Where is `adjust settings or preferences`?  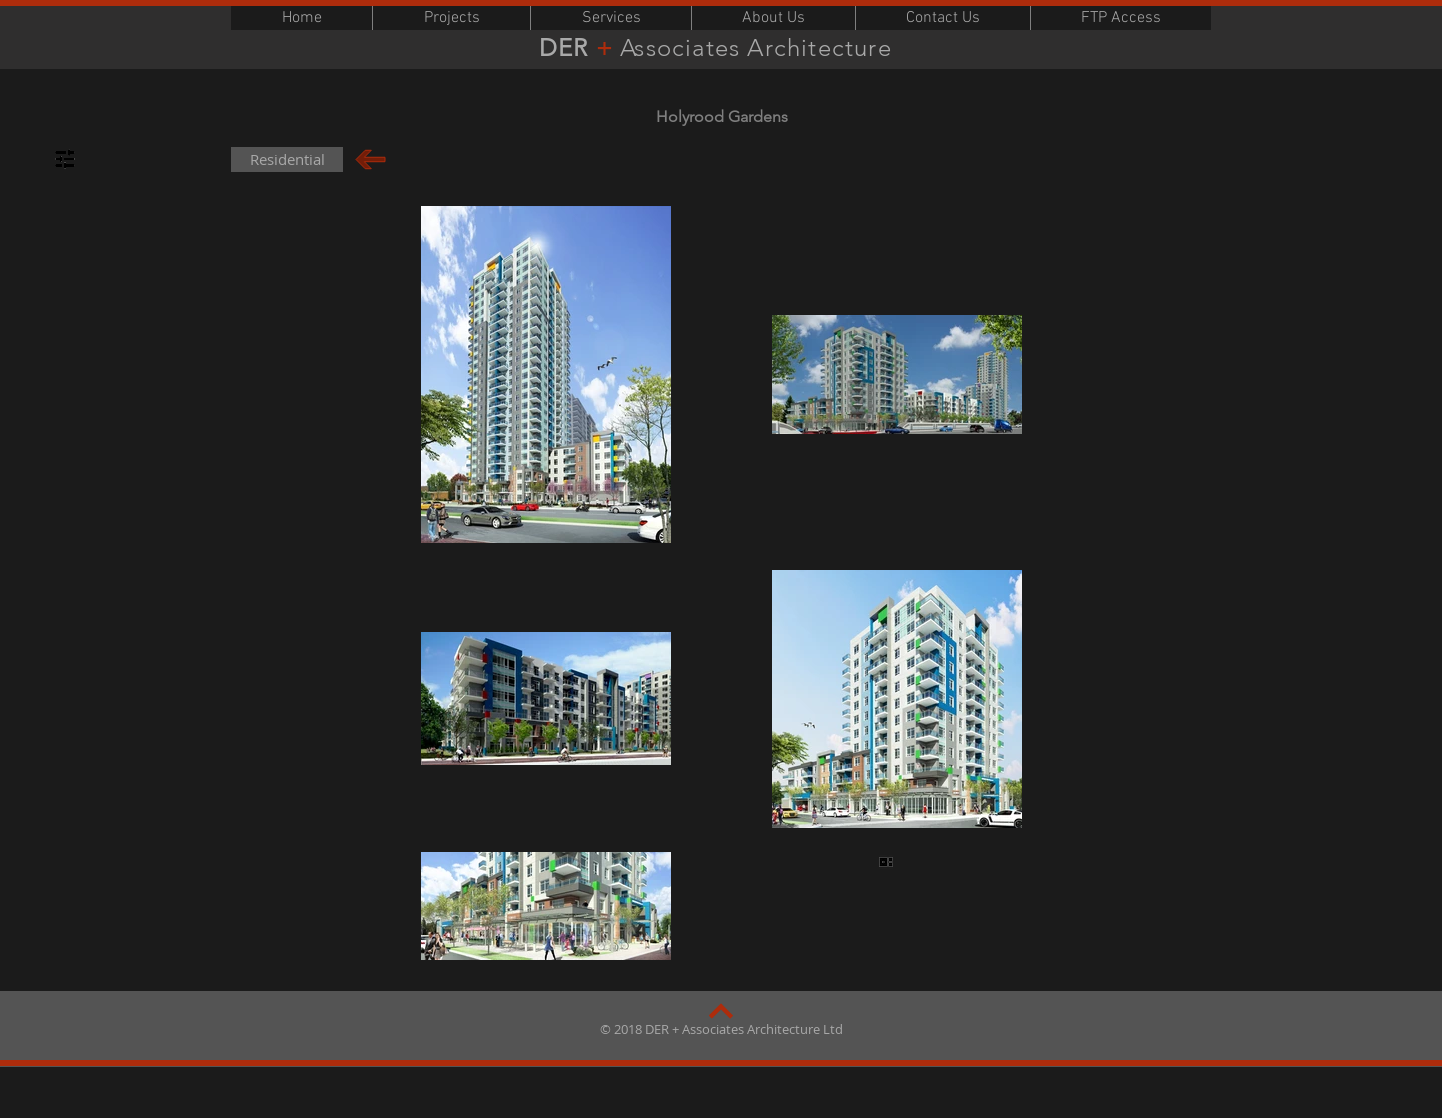
adjust settings or preferences is located at coordinates (65, 159).